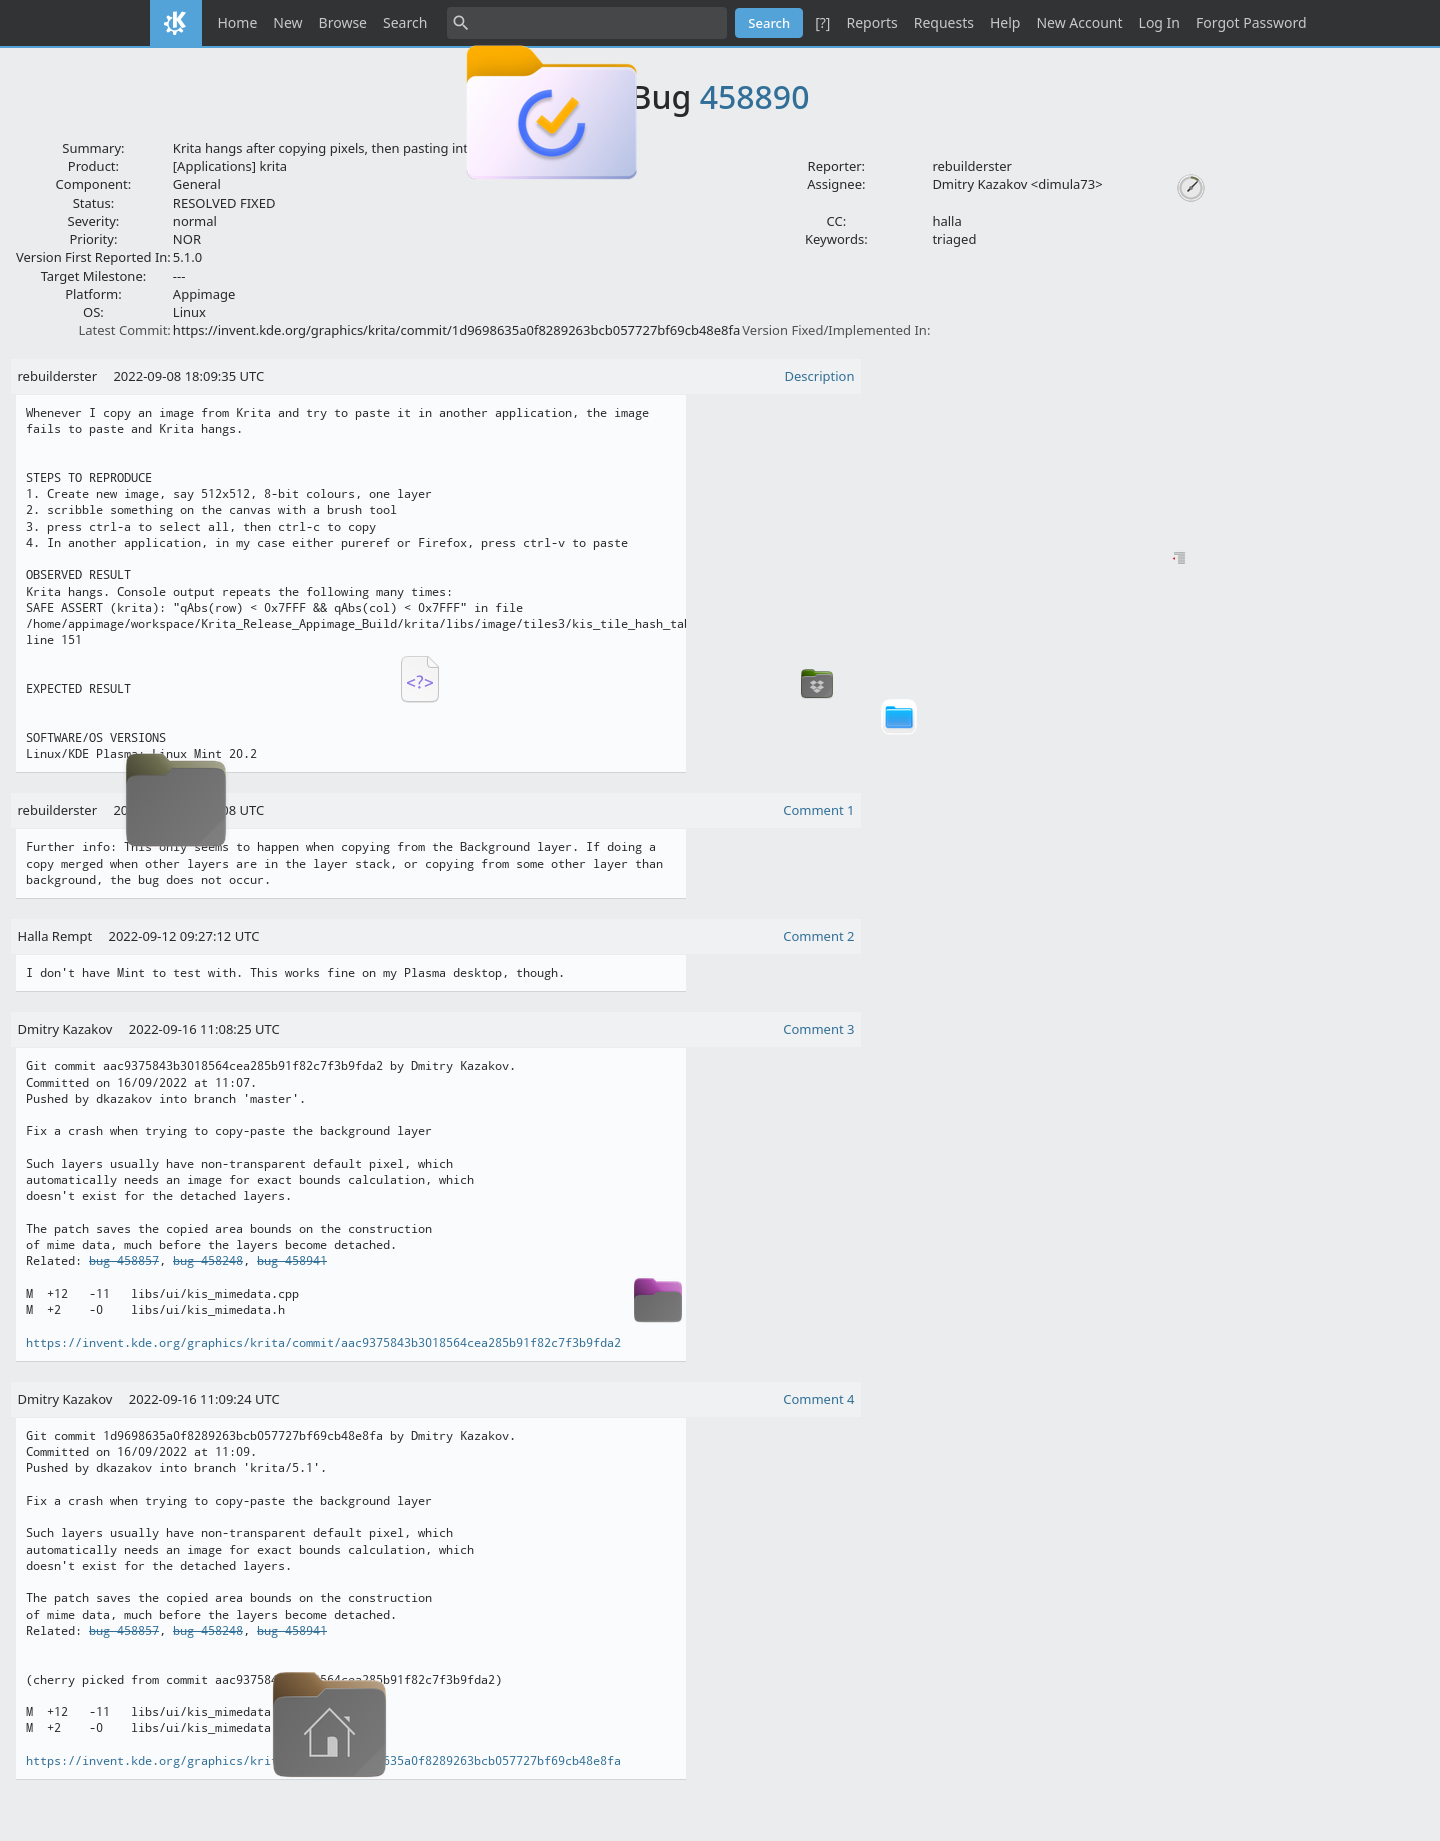 The height and width of the screenshot is (1841, 1440). Describe the element at coordinates (899, 717) in the screenshot. I see `open the files app` at that location.